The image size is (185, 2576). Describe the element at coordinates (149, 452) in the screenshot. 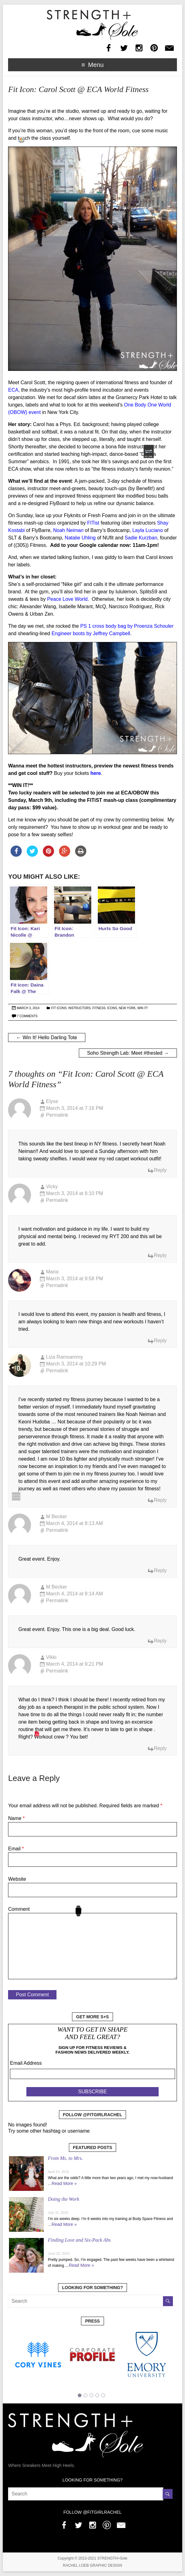

I see `configure audio input/output settings in GarageBand` at that location.